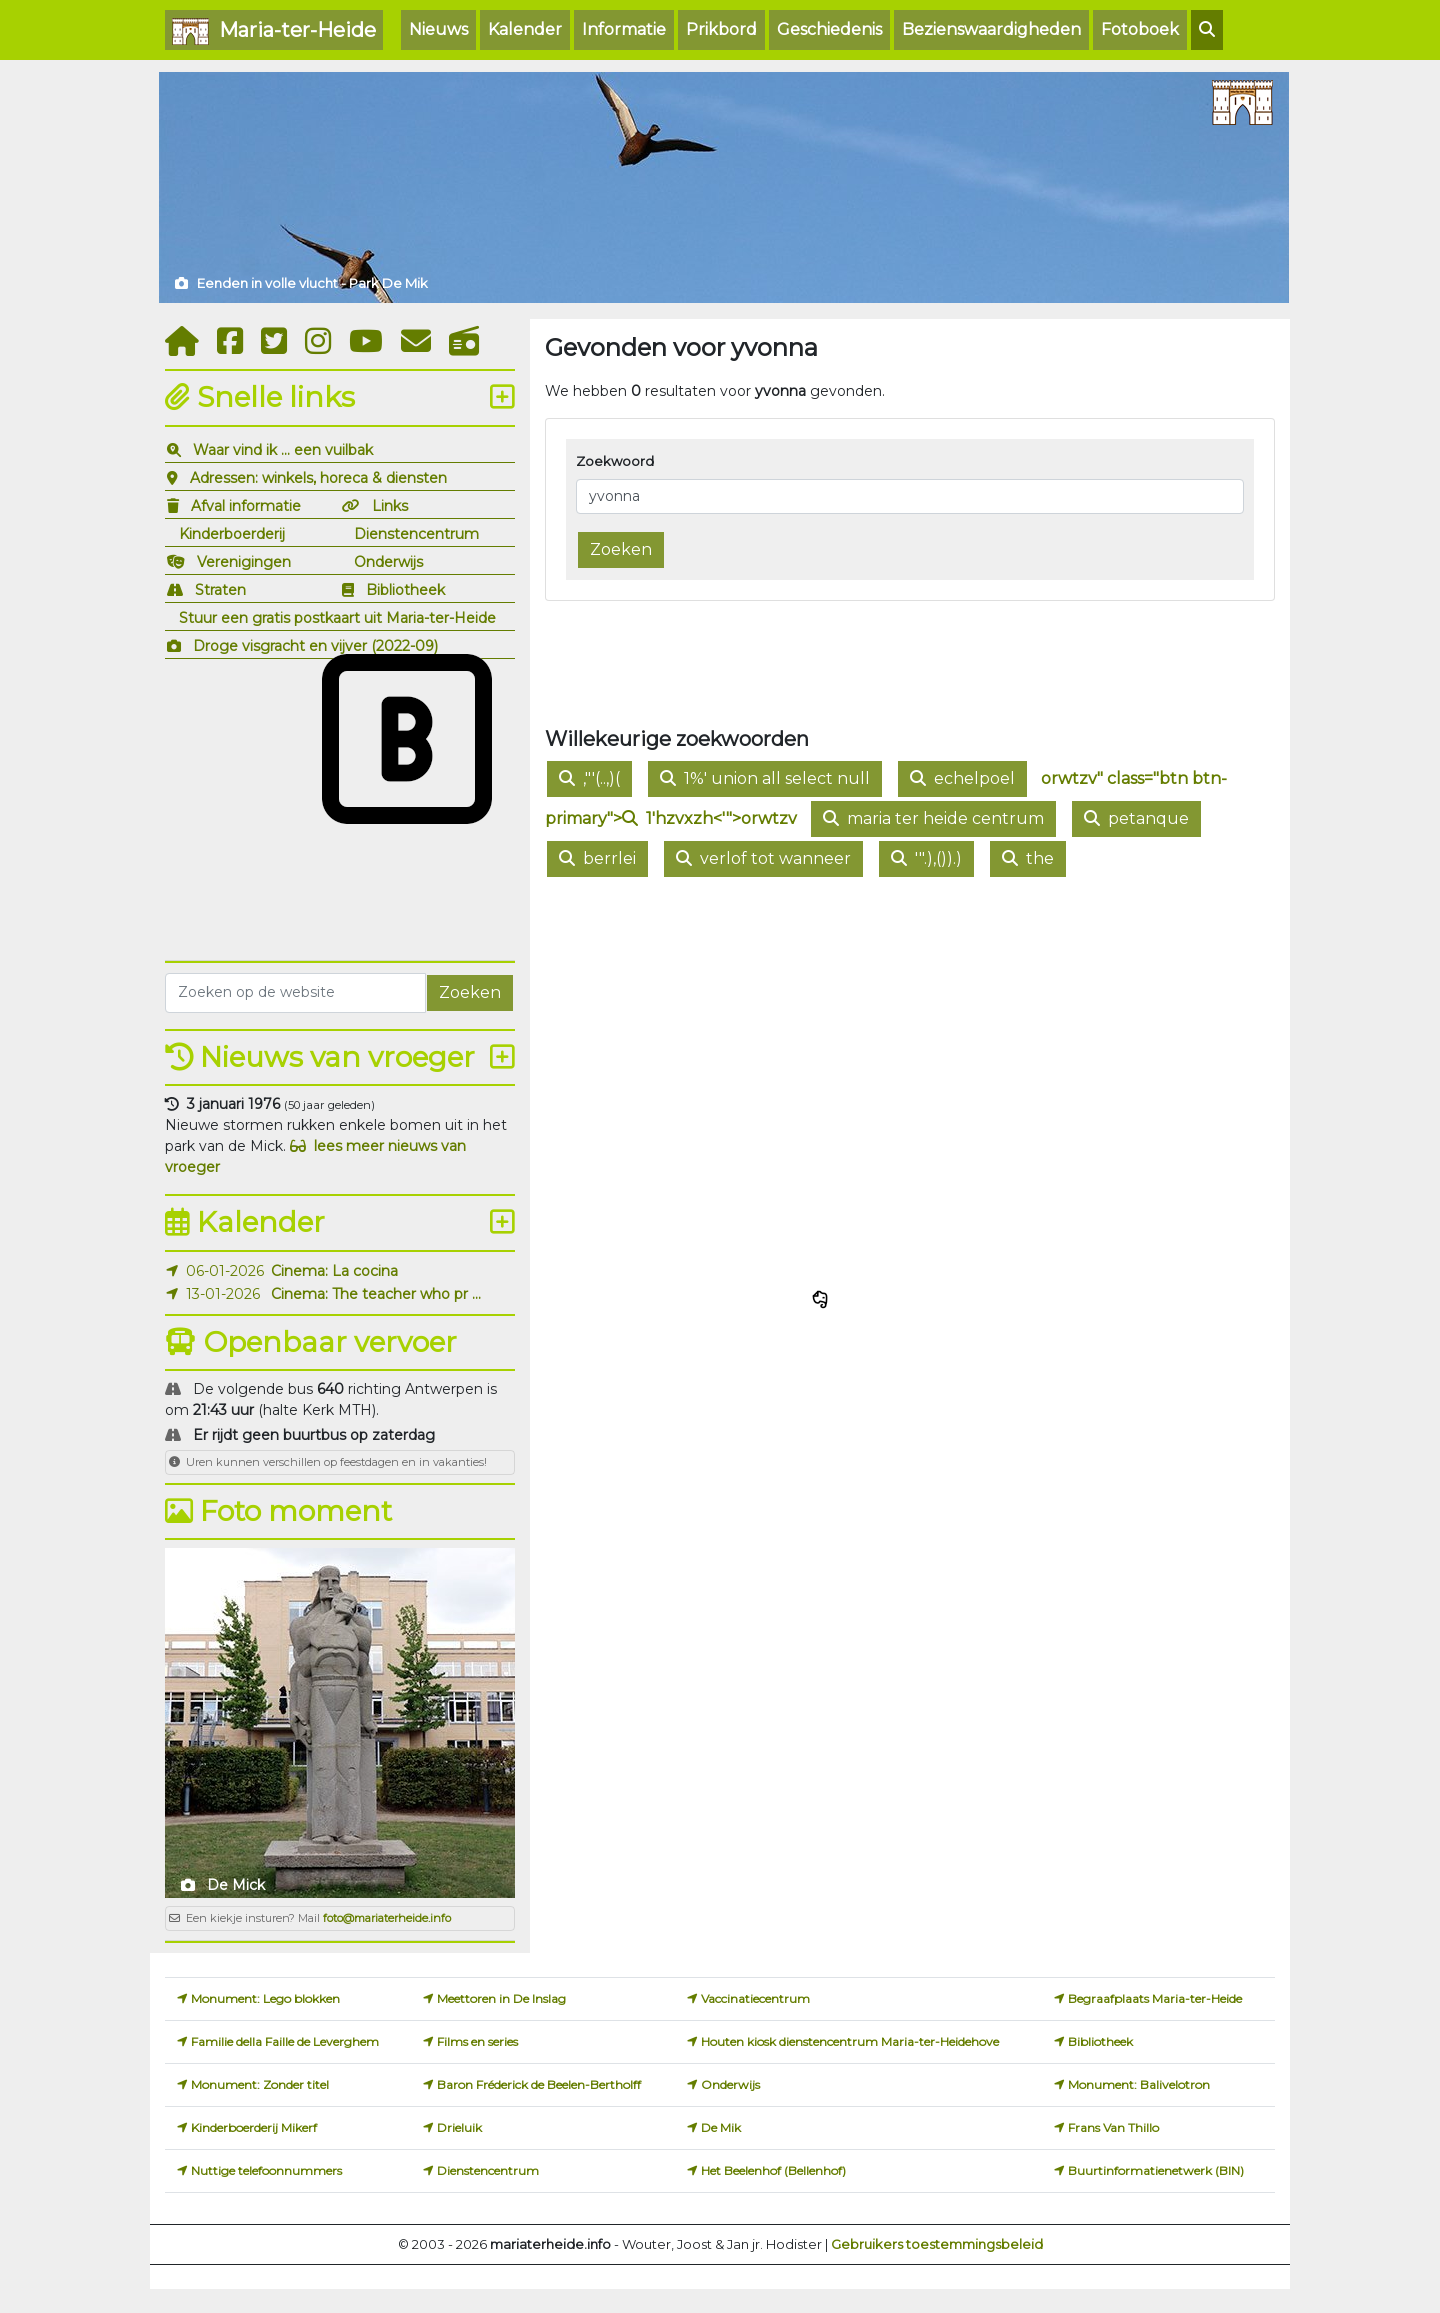 The width and height of the screenshot is (1440, 2313). I want to click on open evernote app, so click(820, 1299).